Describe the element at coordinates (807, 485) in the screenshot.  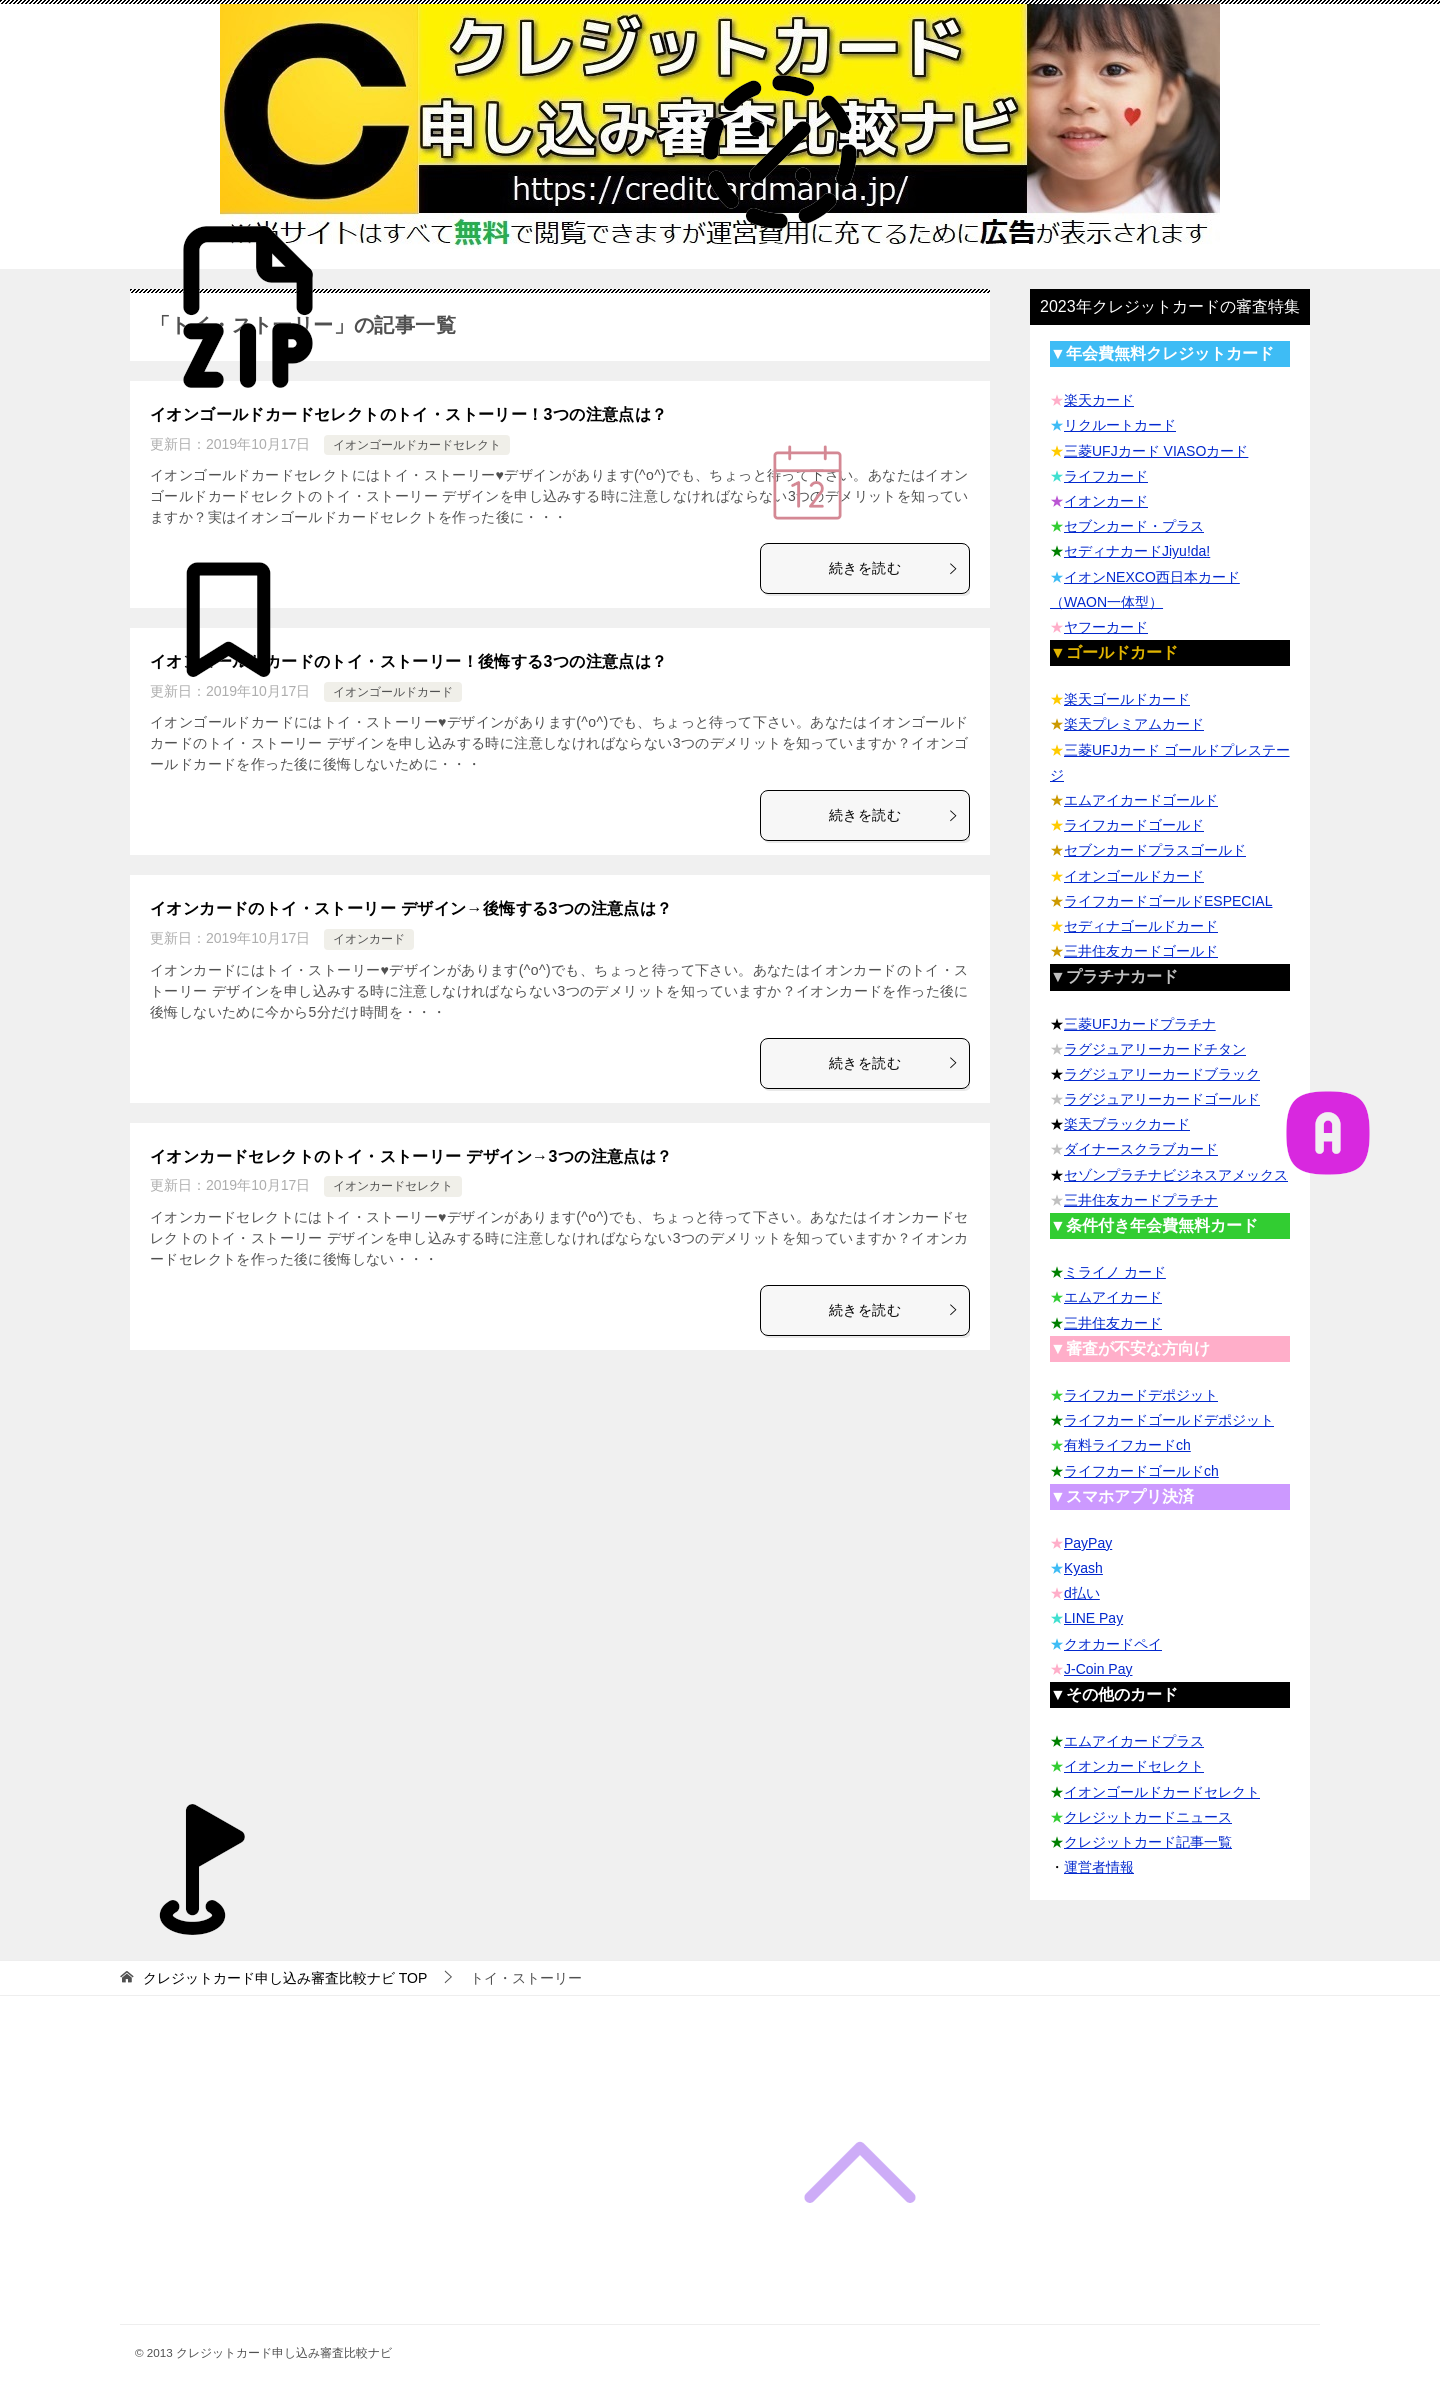
I see `view calendar or schedule` at that location.